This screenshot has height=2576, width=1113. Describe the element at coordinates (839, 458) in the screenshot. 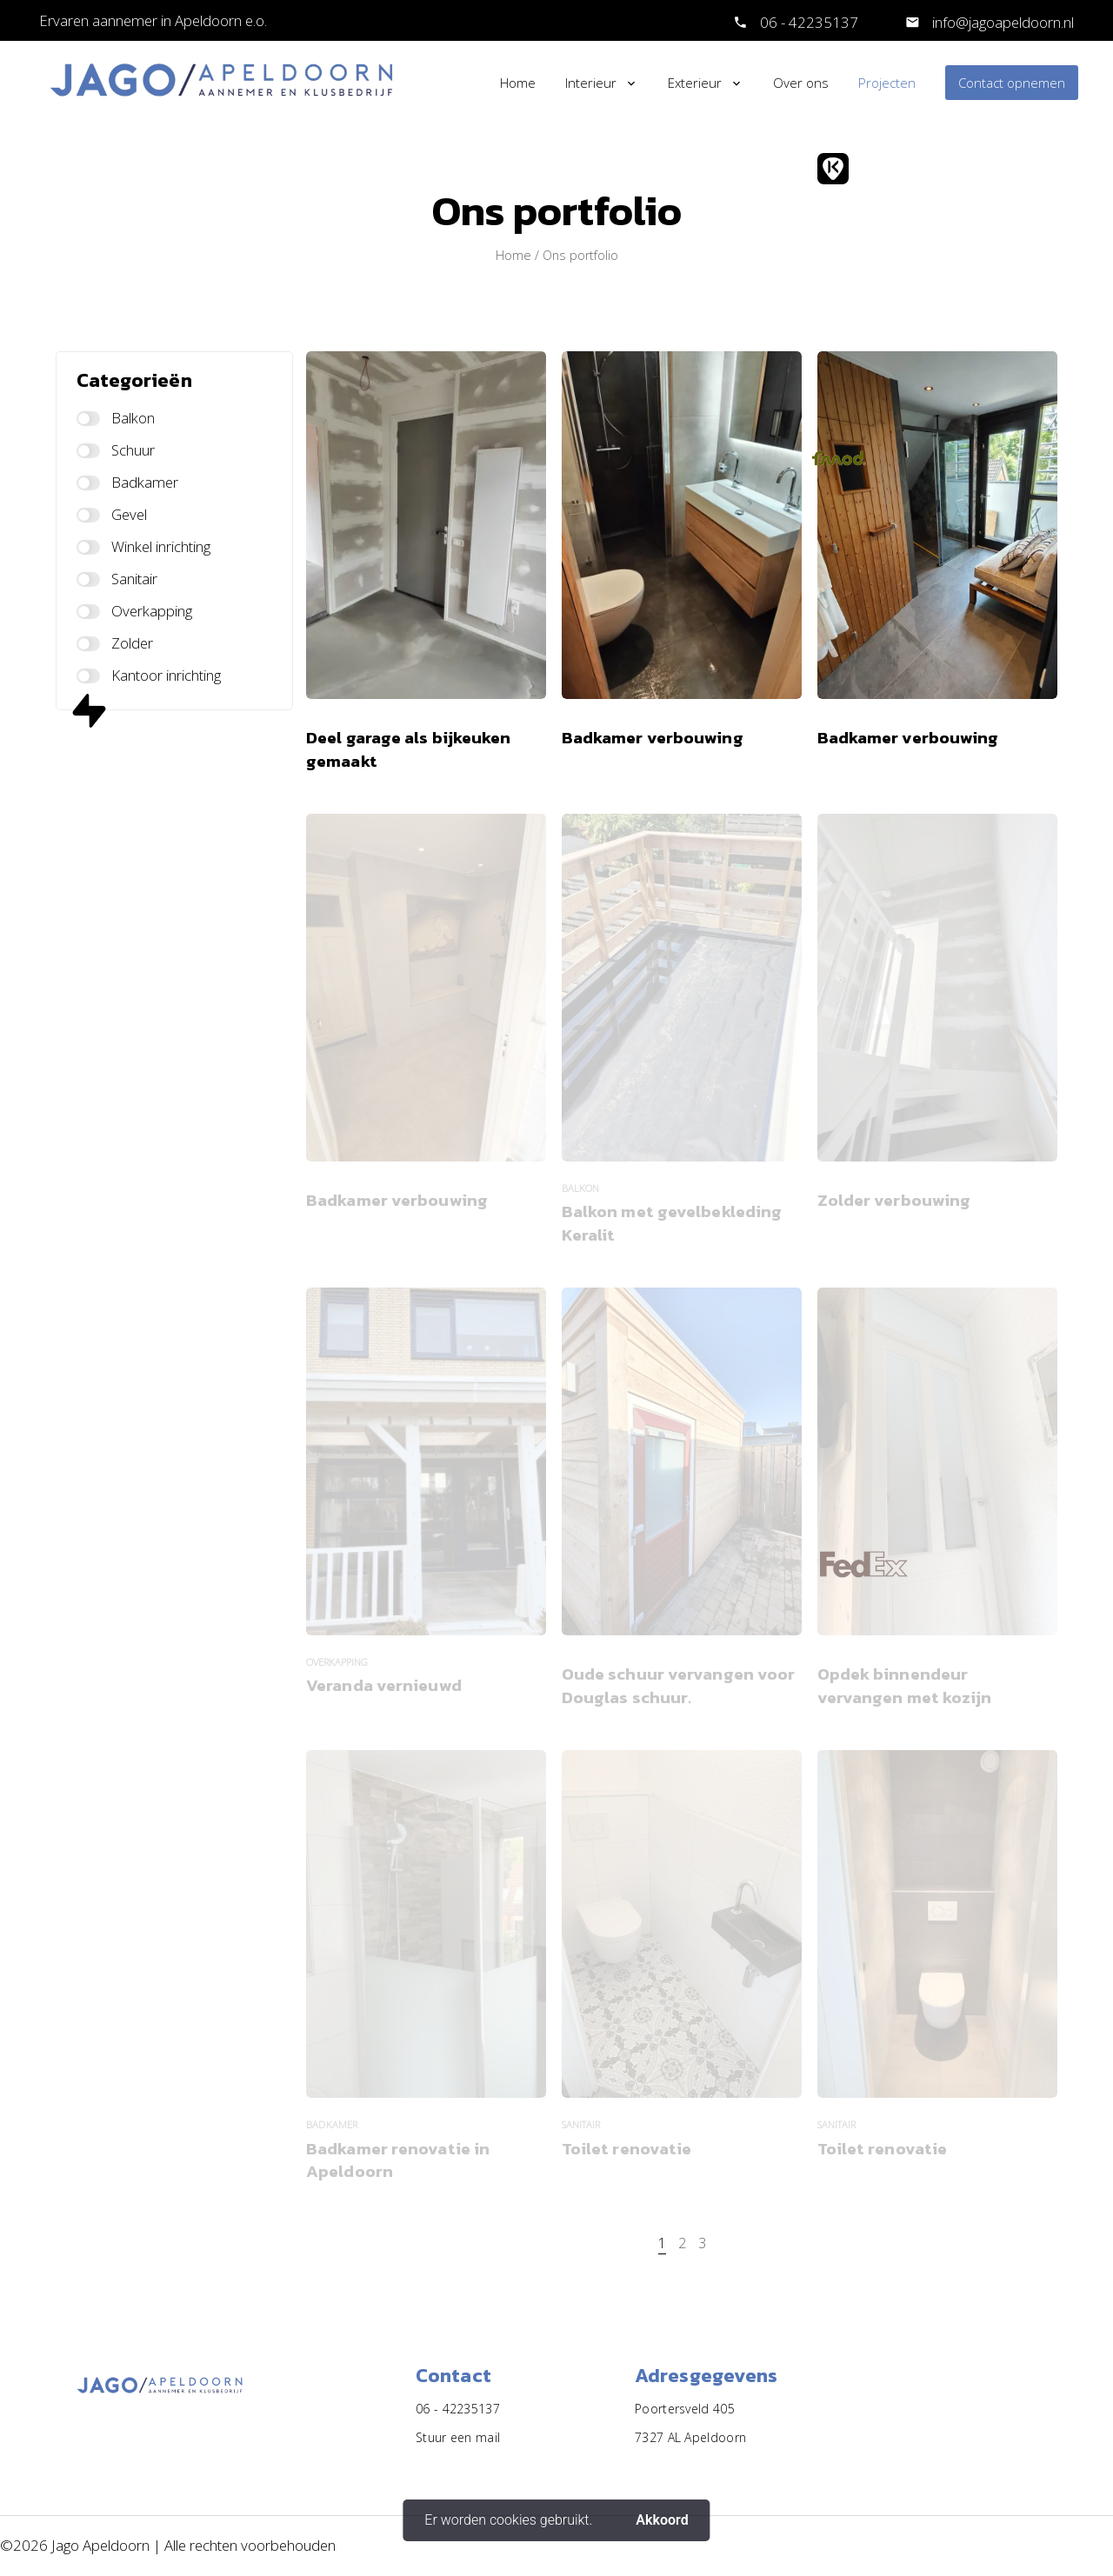

I see `fmod audio middleware logo` at that location.